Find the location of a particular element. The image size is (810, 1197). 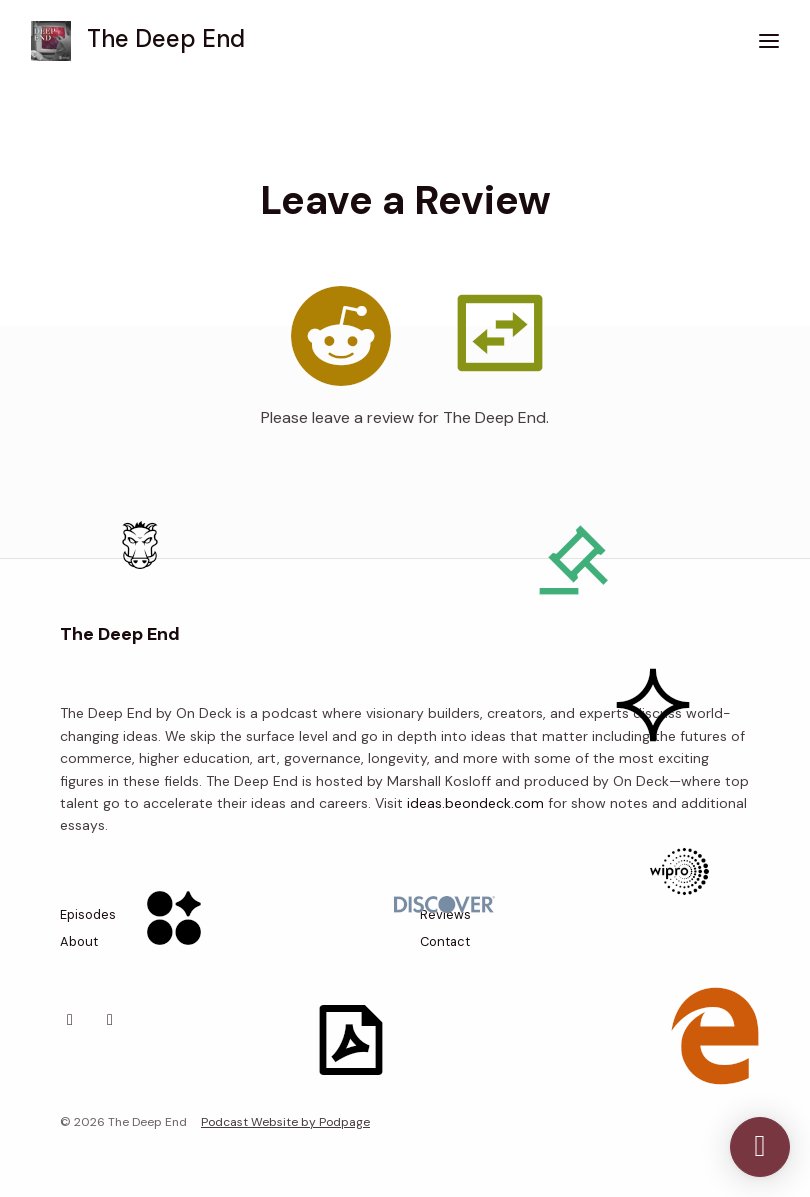

open Microsoft Edge browser is located at coordinates (715, 1036).